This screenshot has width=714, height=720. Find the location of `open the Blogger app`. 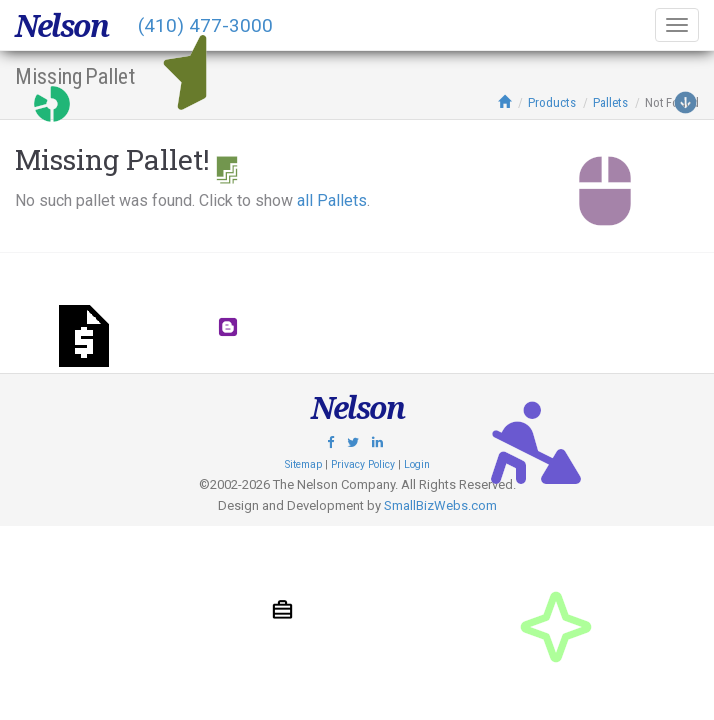

open the Blogger app is located at coordinates (228, 327).